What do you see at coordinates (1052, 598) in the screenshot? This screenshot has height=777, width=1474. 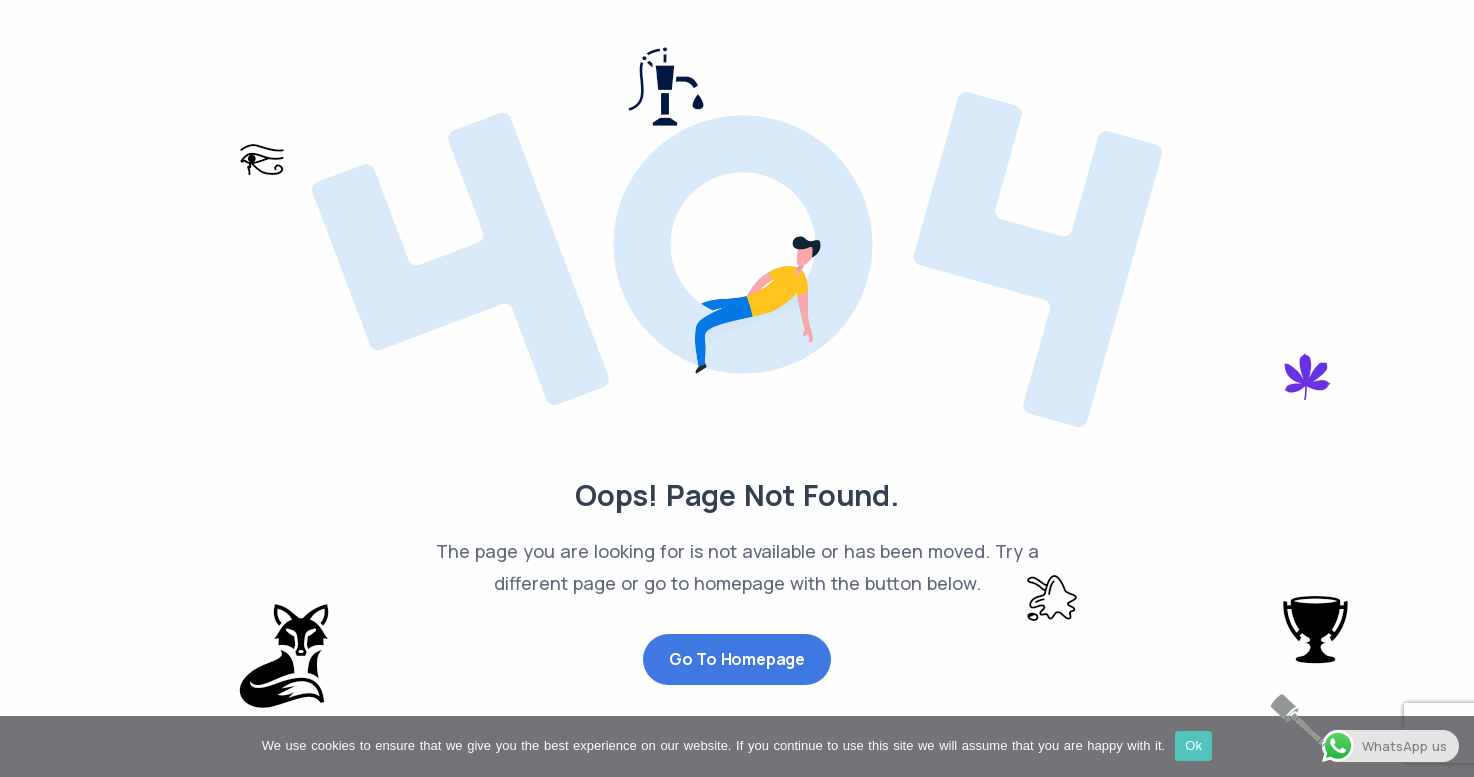 I see `slime or goo enemy in a game interface` at bounding box center [1052, 598].